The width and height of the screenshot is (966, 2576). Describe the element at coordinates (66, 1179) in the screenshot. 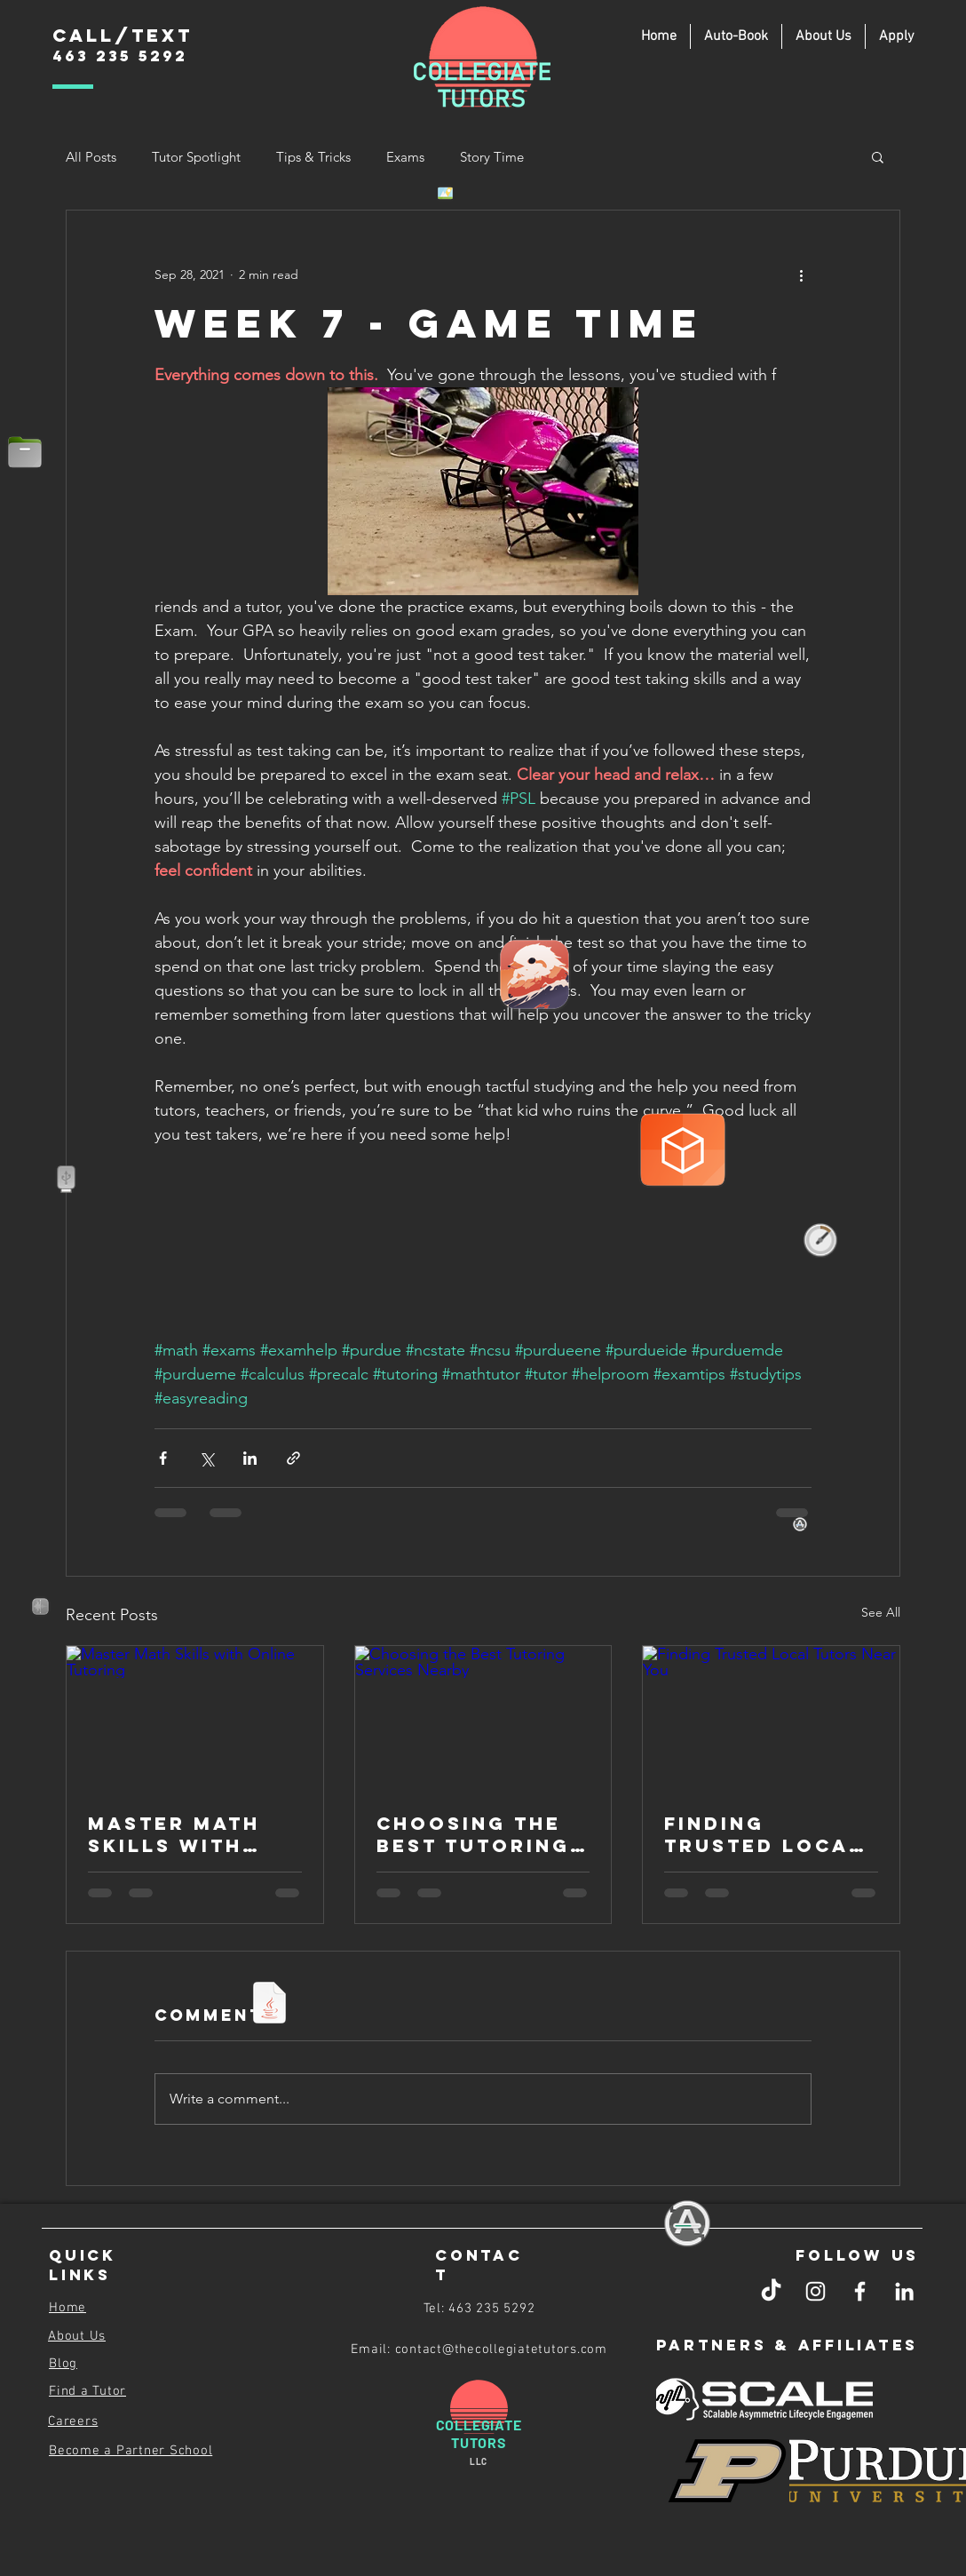

I see `eject removable USB storage device` at that location.